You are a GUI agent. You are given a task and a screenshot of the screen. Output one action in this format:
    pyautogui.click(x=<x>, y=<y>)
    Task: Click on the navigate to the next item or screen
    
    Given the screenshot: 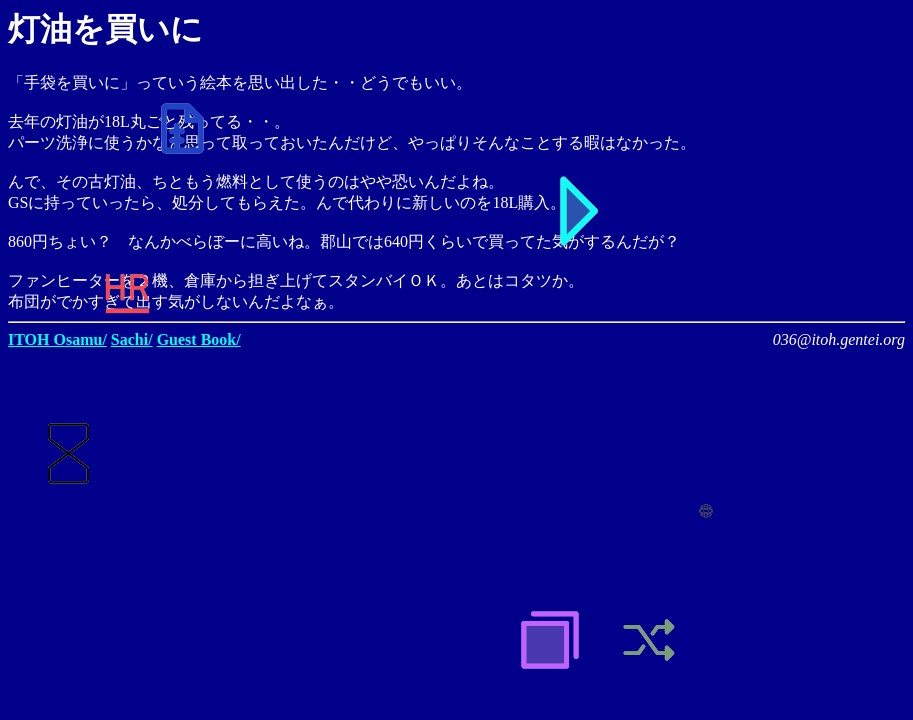 What is the action you would take?
    pyautogui.click(x=576, y=211)
    